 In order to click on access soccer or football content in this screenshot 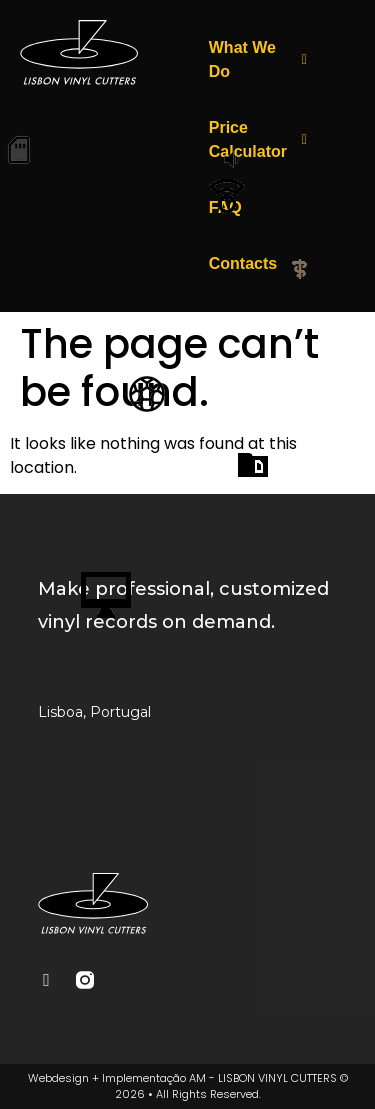, I will do `click(147, 394)`.